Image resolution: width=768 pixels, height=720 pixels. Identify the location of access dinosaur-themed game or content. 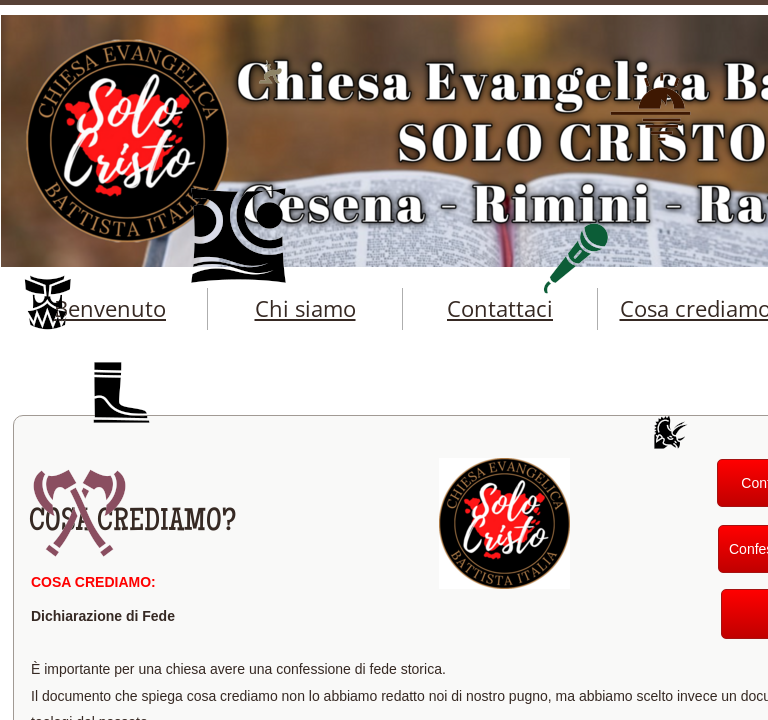
(671, 432).